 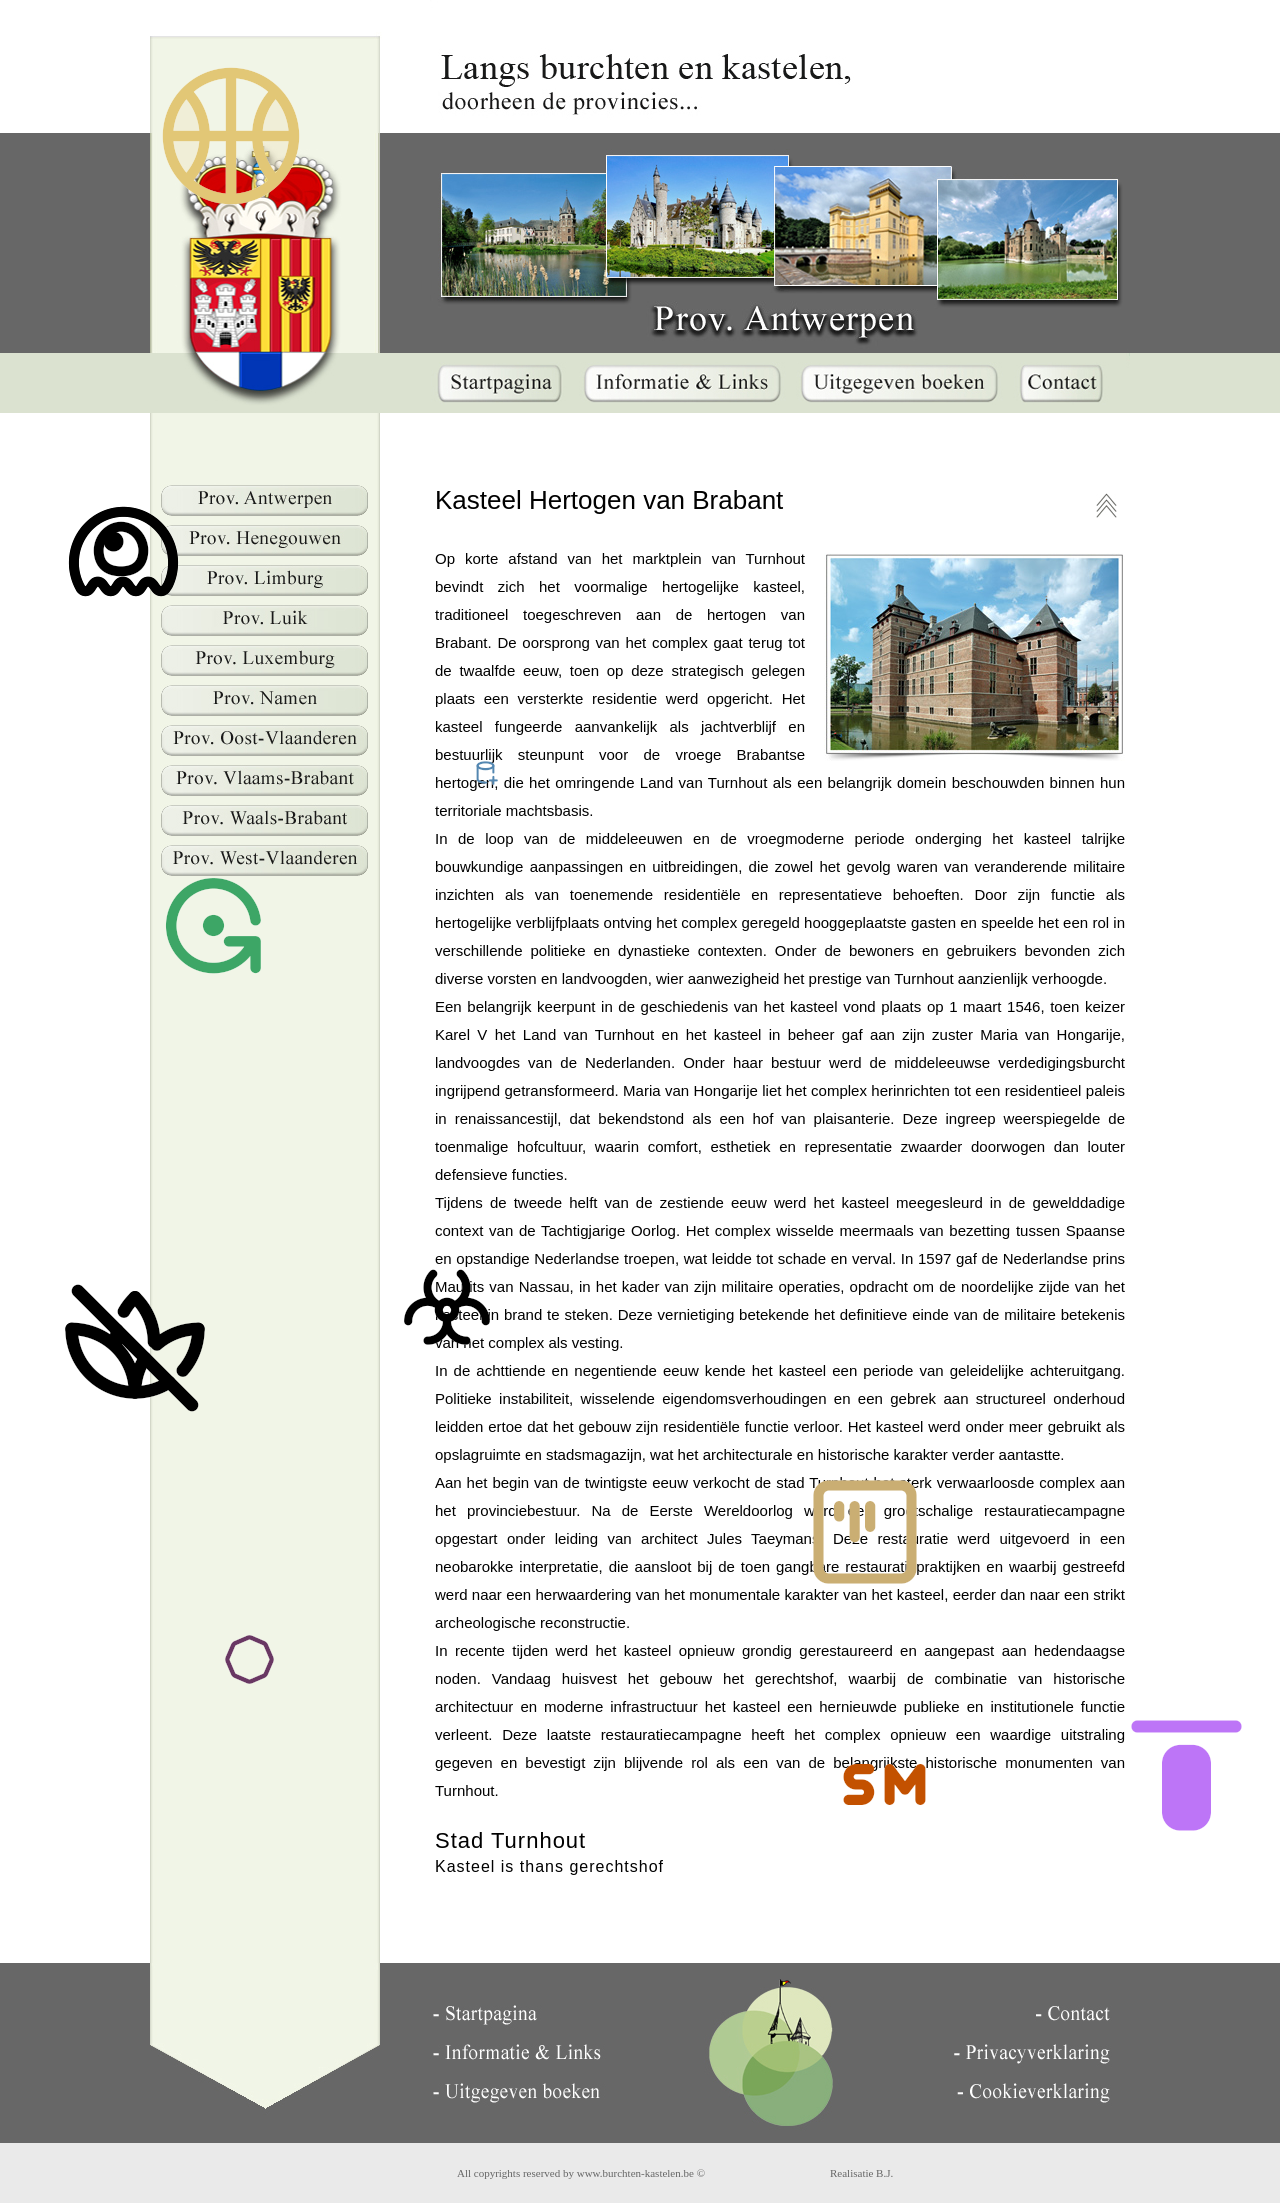 What do you see at coordinates (865, 1532) in the screenshot?
I see `align content to top-left corner` at bounding box center [865, 1532].